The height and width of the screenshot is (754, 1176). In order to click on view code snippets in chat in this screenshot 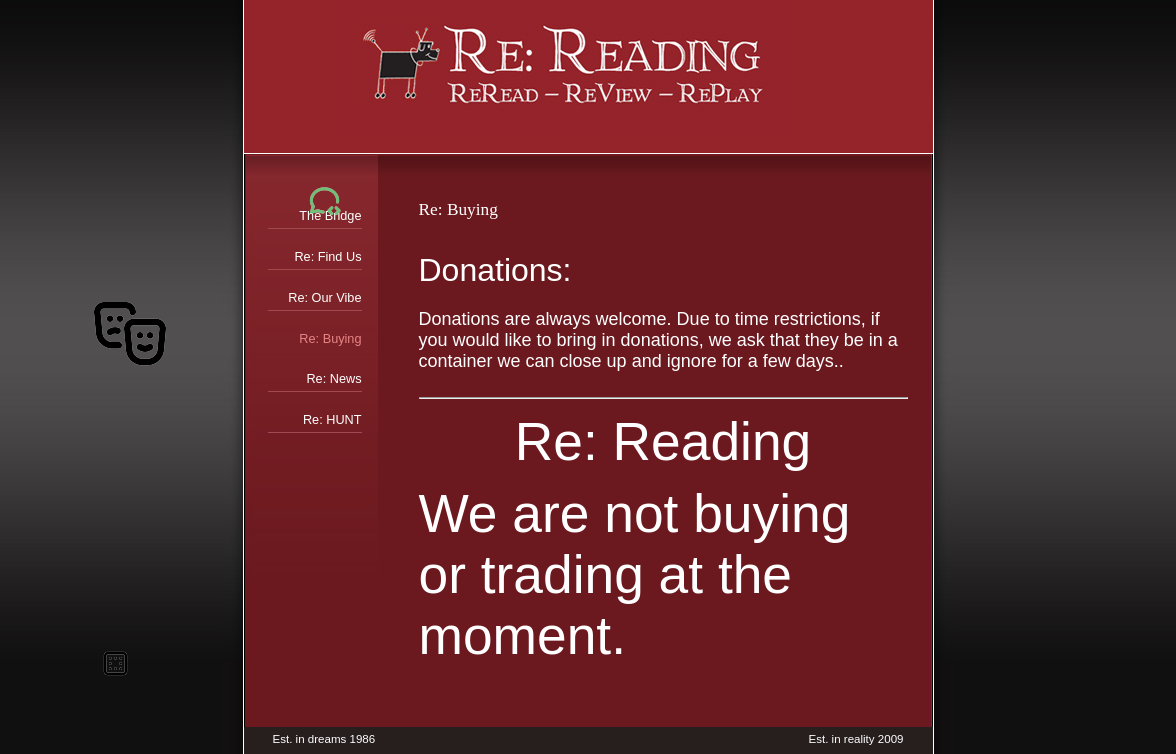, I will do `click(324, 200)`.